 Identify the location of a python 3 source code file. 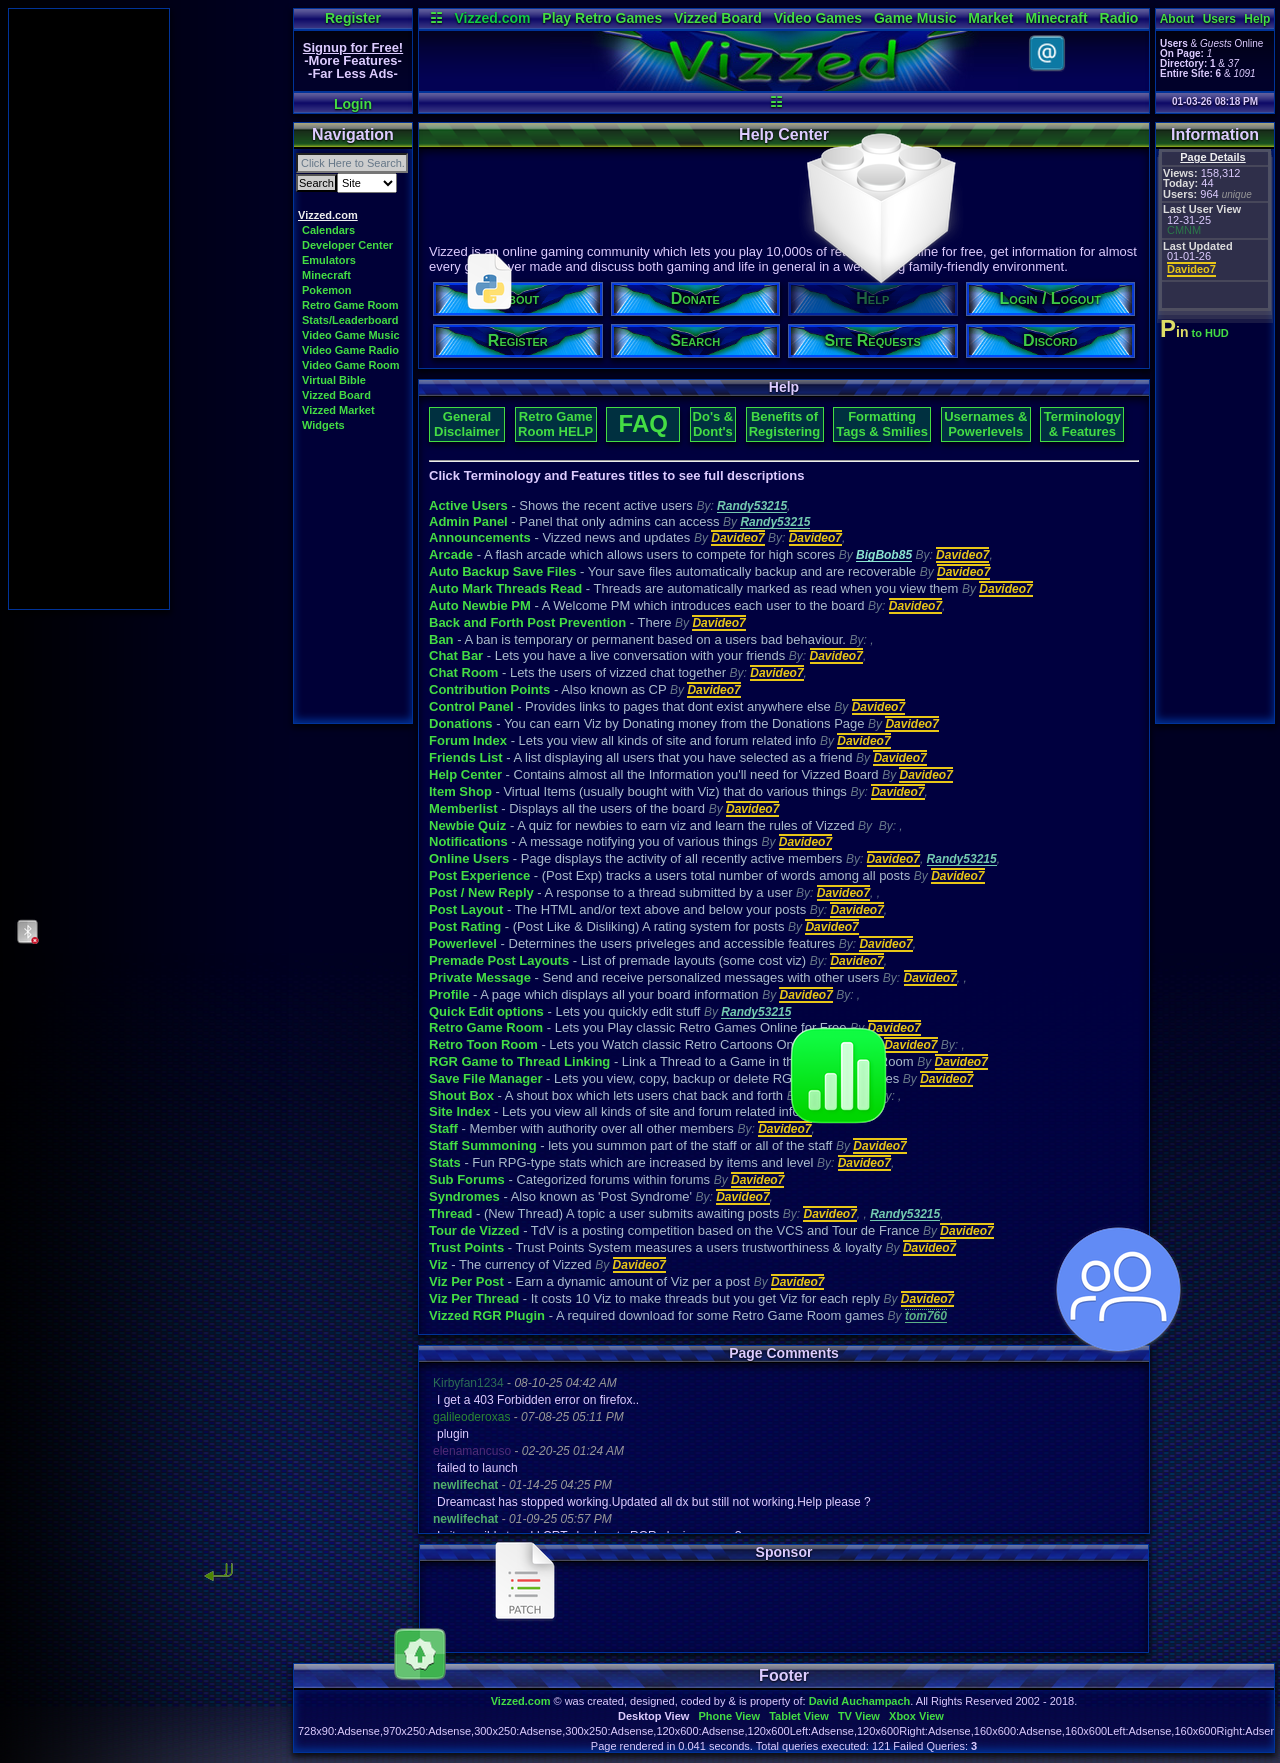
(489, 281).